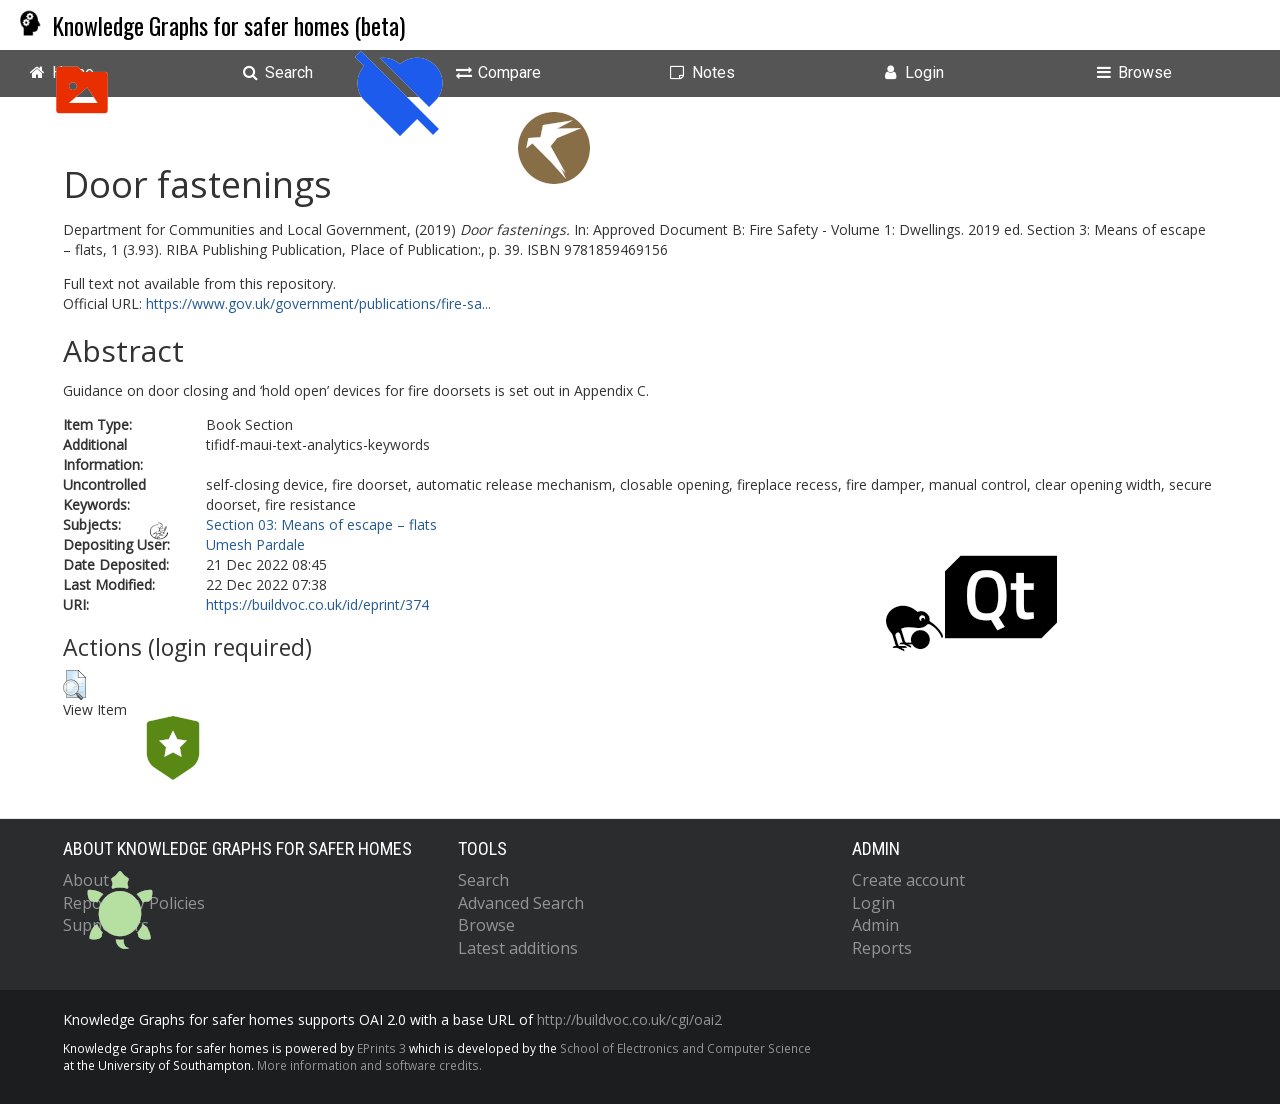 This screenshot has height=1104, width=1280. Describe the element at coordinates (1001, 597) in the screenshot. I see `Qt framework branding or logo` at that location.